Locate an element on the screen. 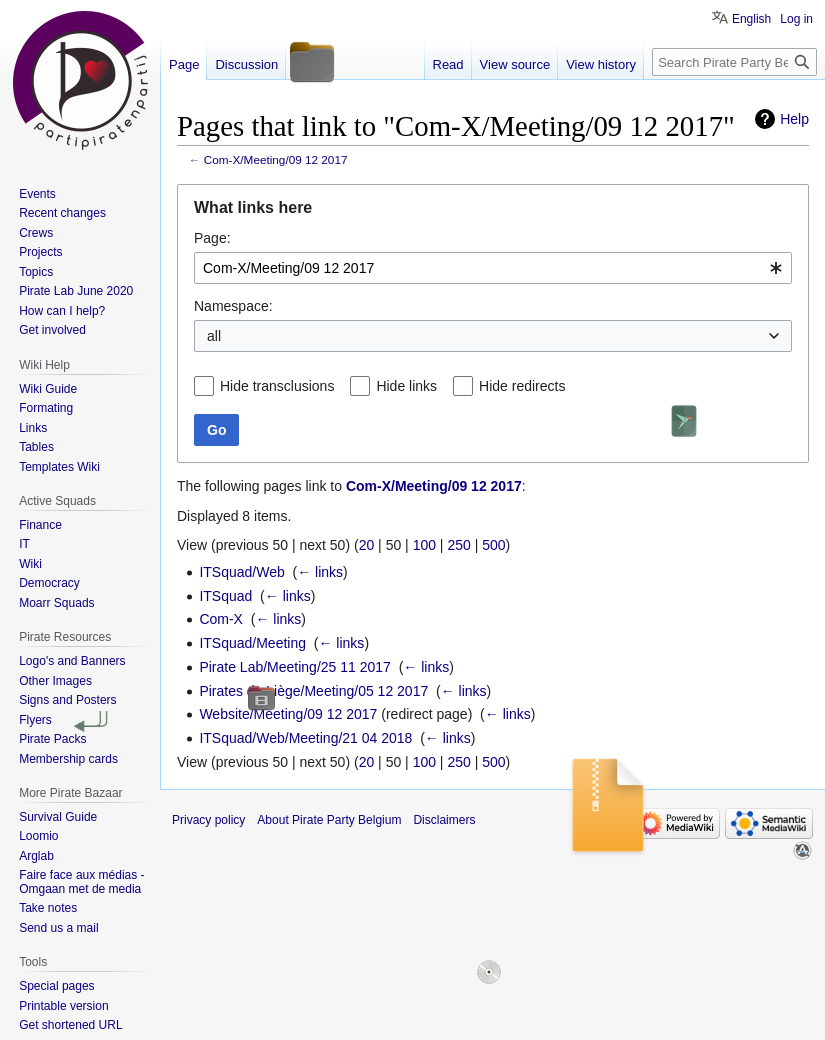  open folder to view contents is located at coordinates (312, 62).